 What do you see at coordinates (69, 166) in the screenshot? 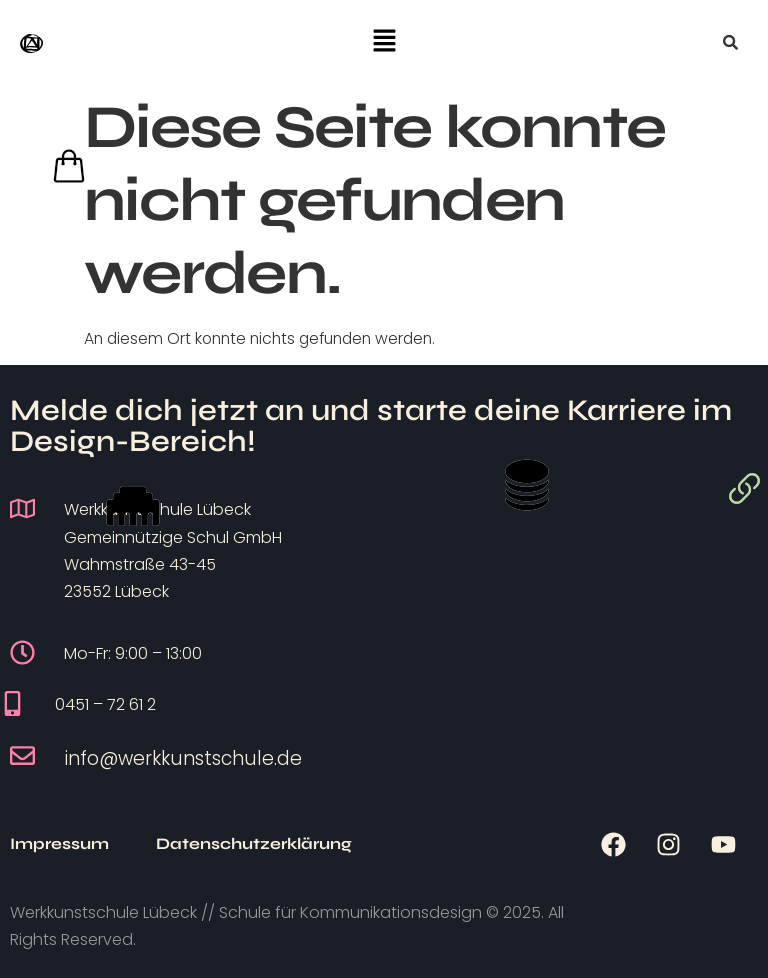
I see `view your shopping bag` at bounding box center [69, 166].